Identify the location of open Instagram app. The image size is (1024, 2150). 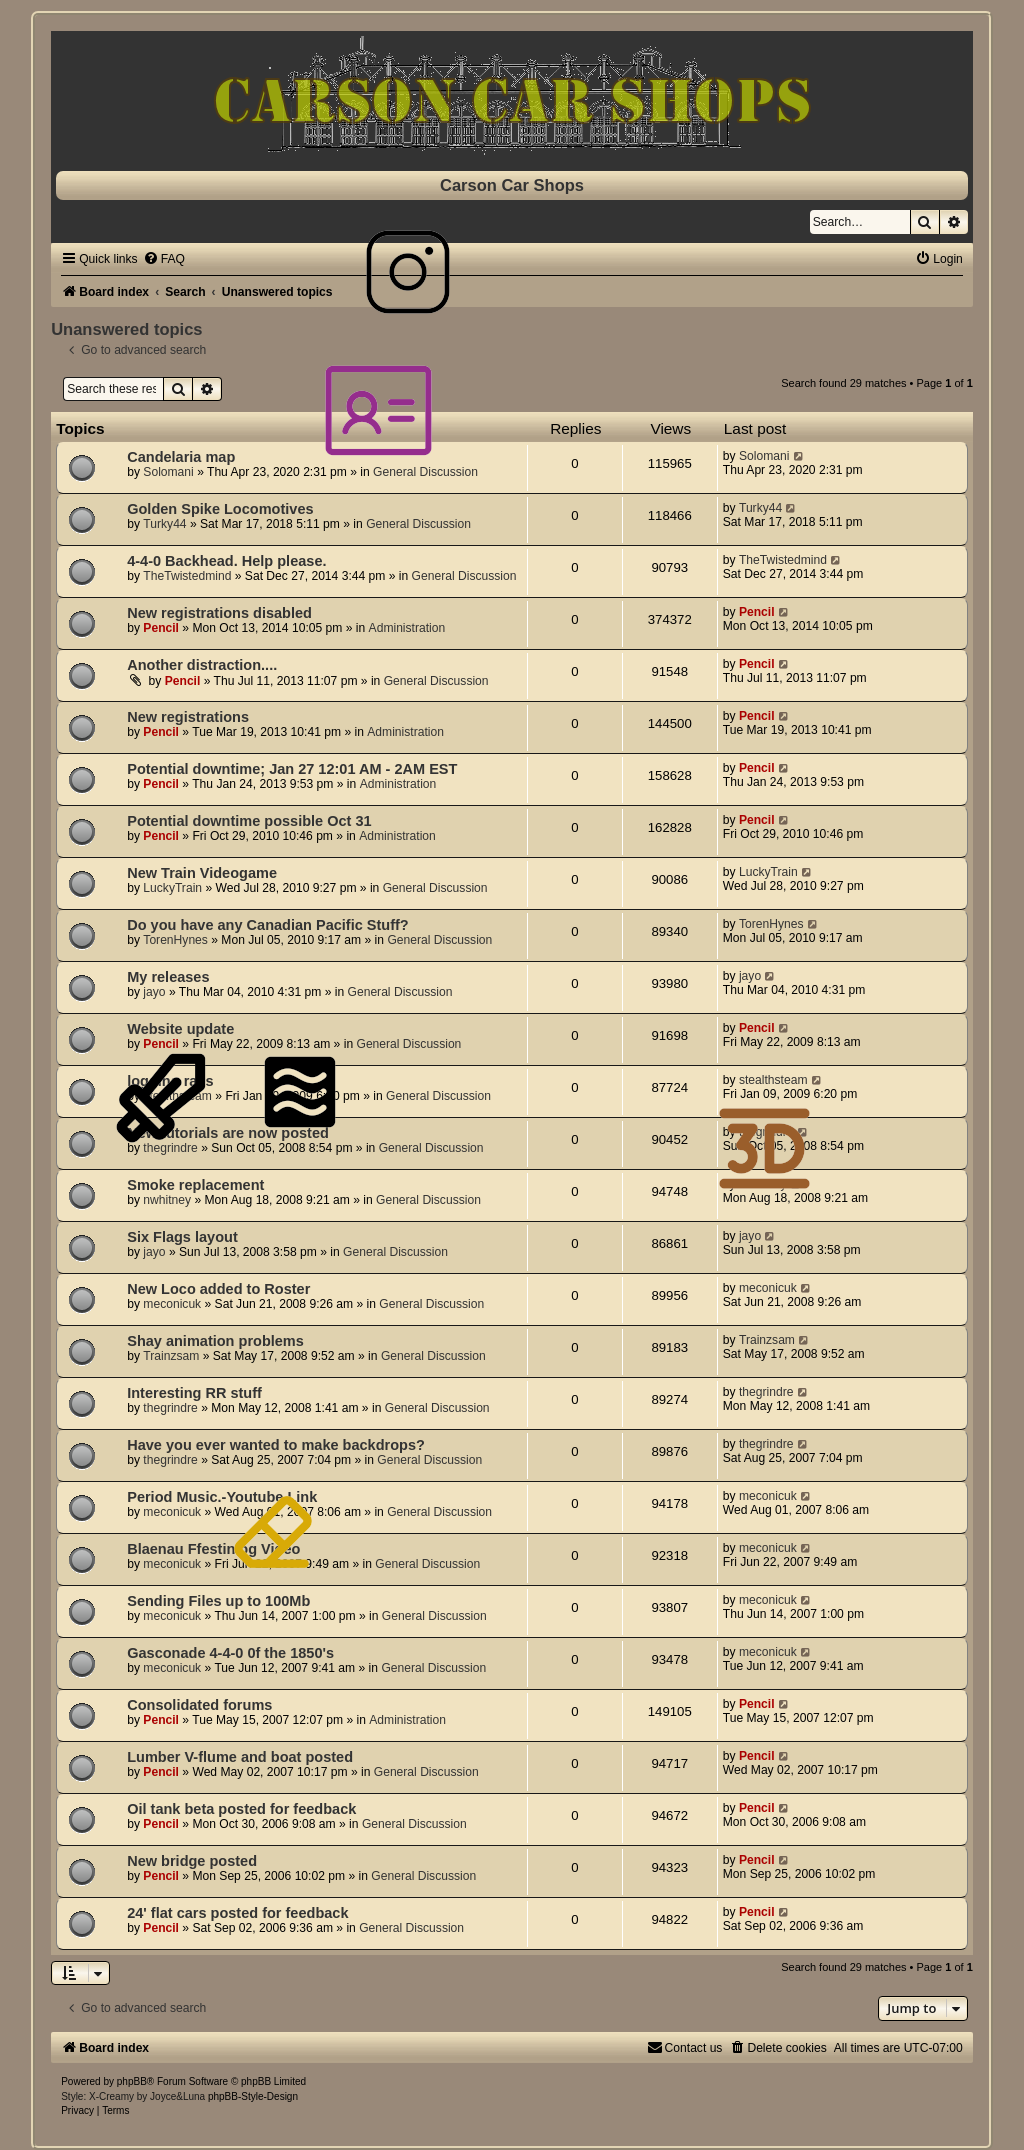
(408, 272).